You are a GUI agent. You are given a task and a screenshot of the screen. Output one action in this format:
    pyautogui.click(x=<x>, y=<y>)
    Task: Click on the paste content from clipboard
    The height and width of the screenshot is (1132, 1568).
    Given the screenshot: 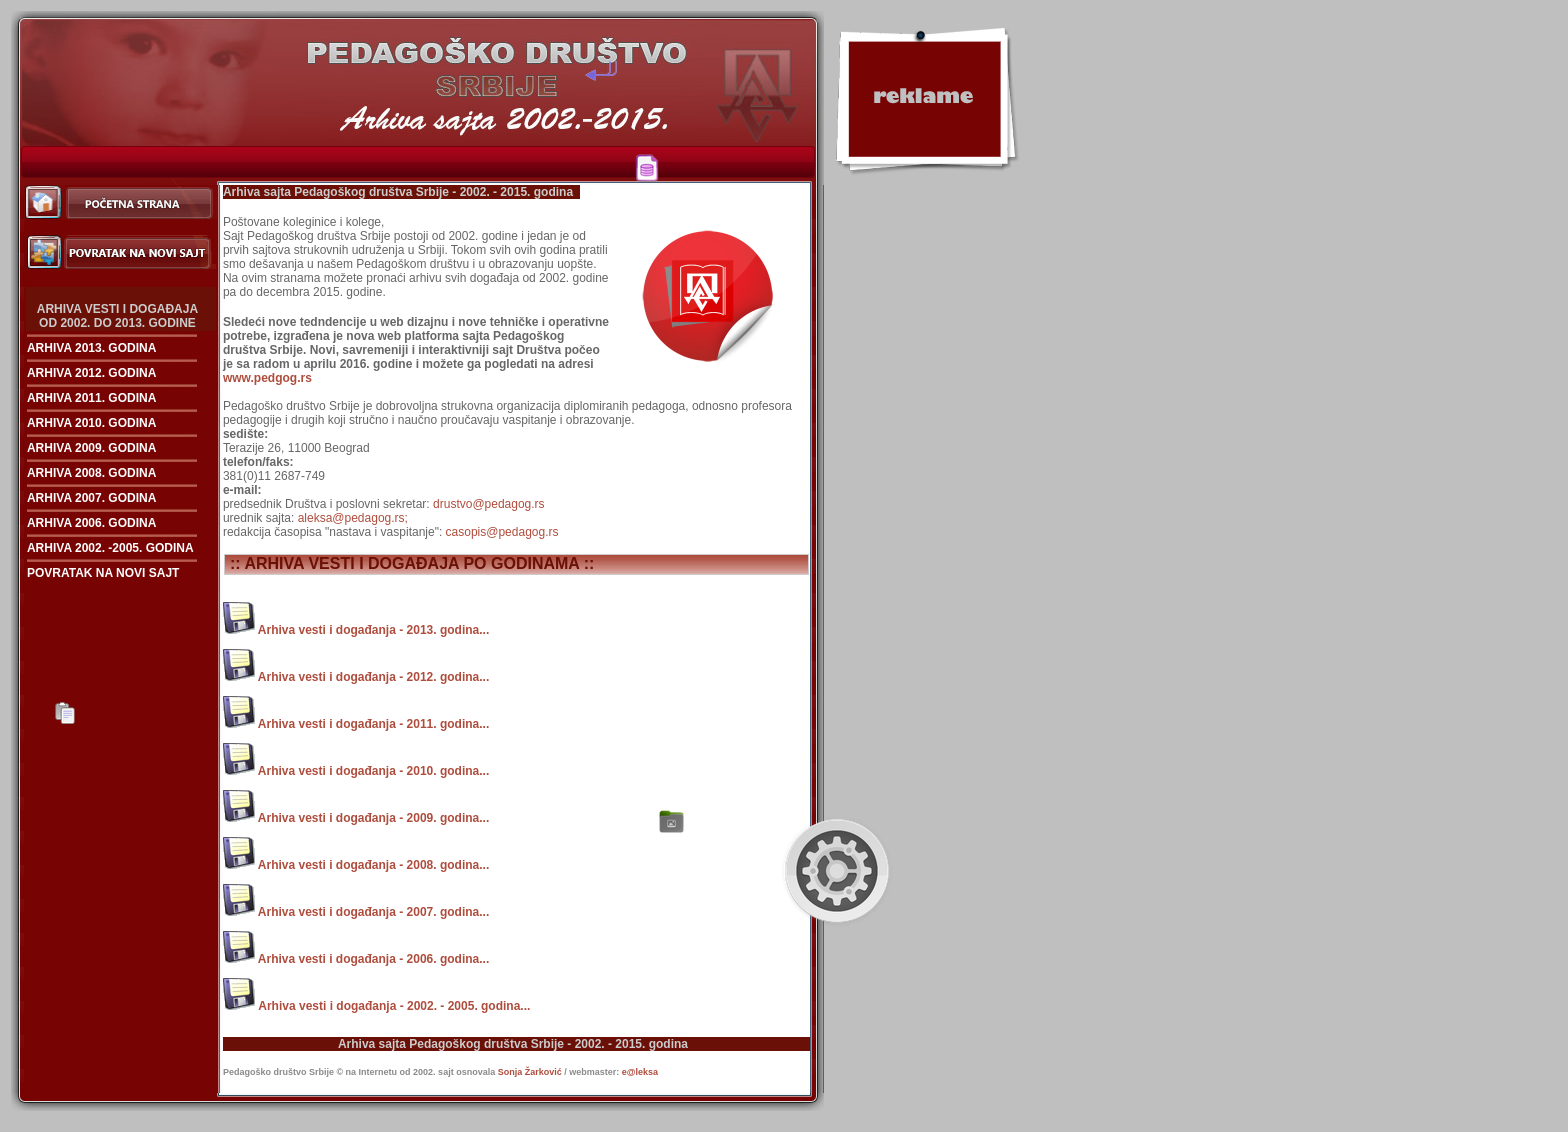 What is the action you would take?
    pyautogui.click(x=65, y=713)
    